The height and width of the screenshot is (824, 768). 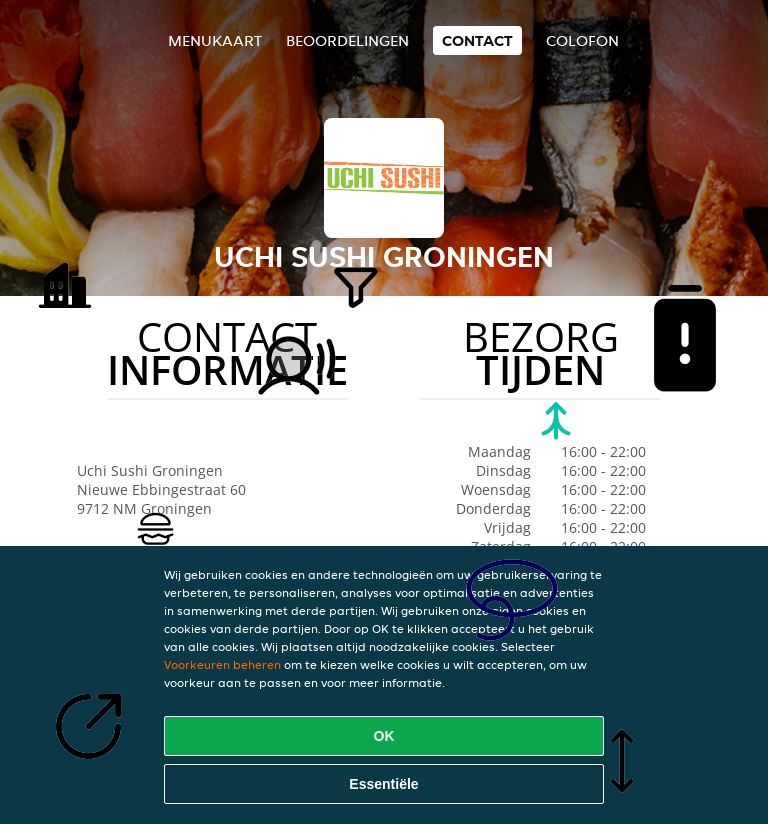 I want to click on use lasso selection tool, so click(x=512, y=595).